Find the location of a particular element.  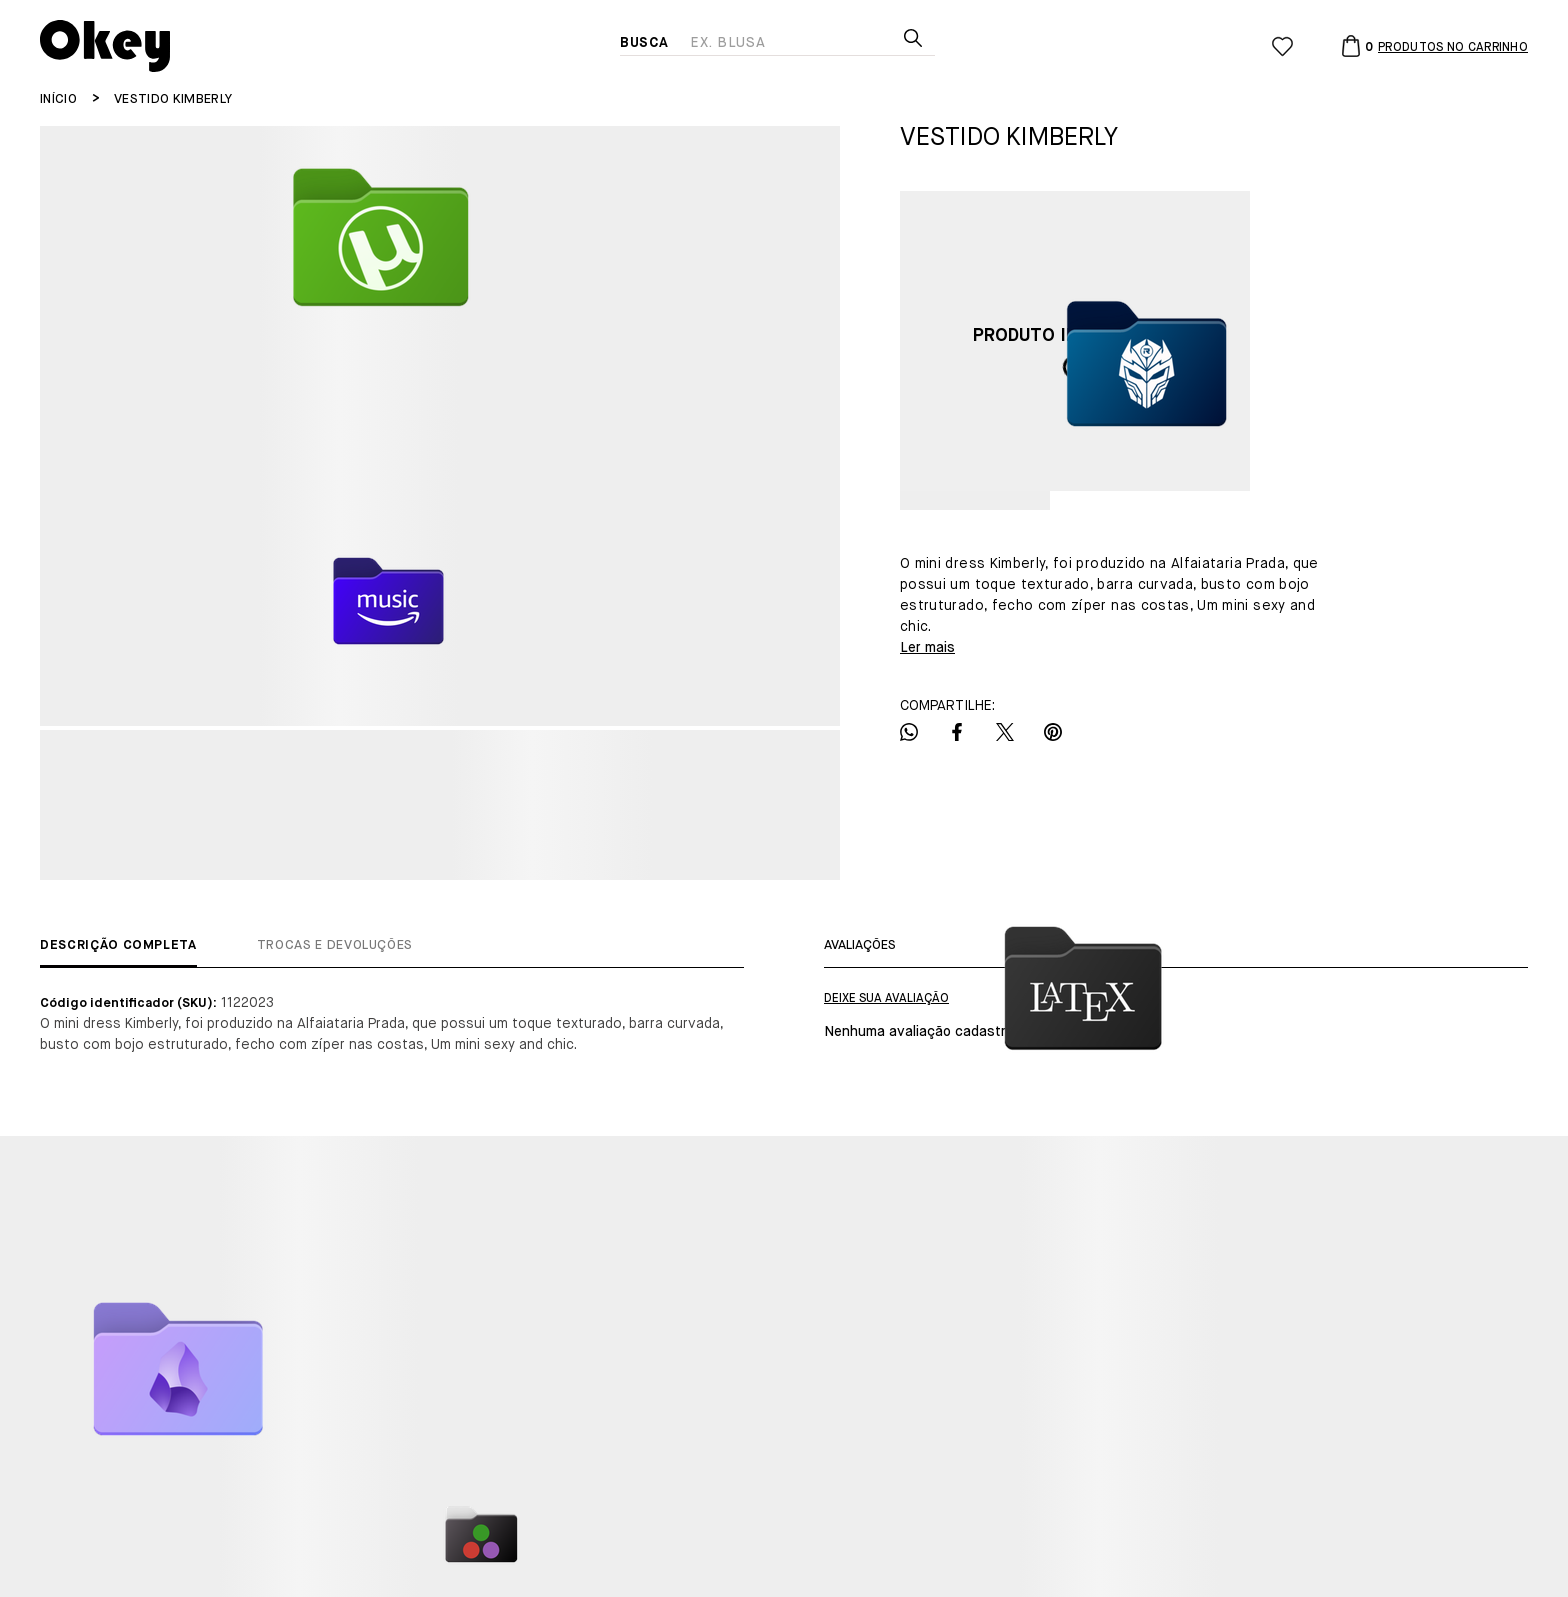

open folder containing amazon music files is located at coordinates (388, 604).